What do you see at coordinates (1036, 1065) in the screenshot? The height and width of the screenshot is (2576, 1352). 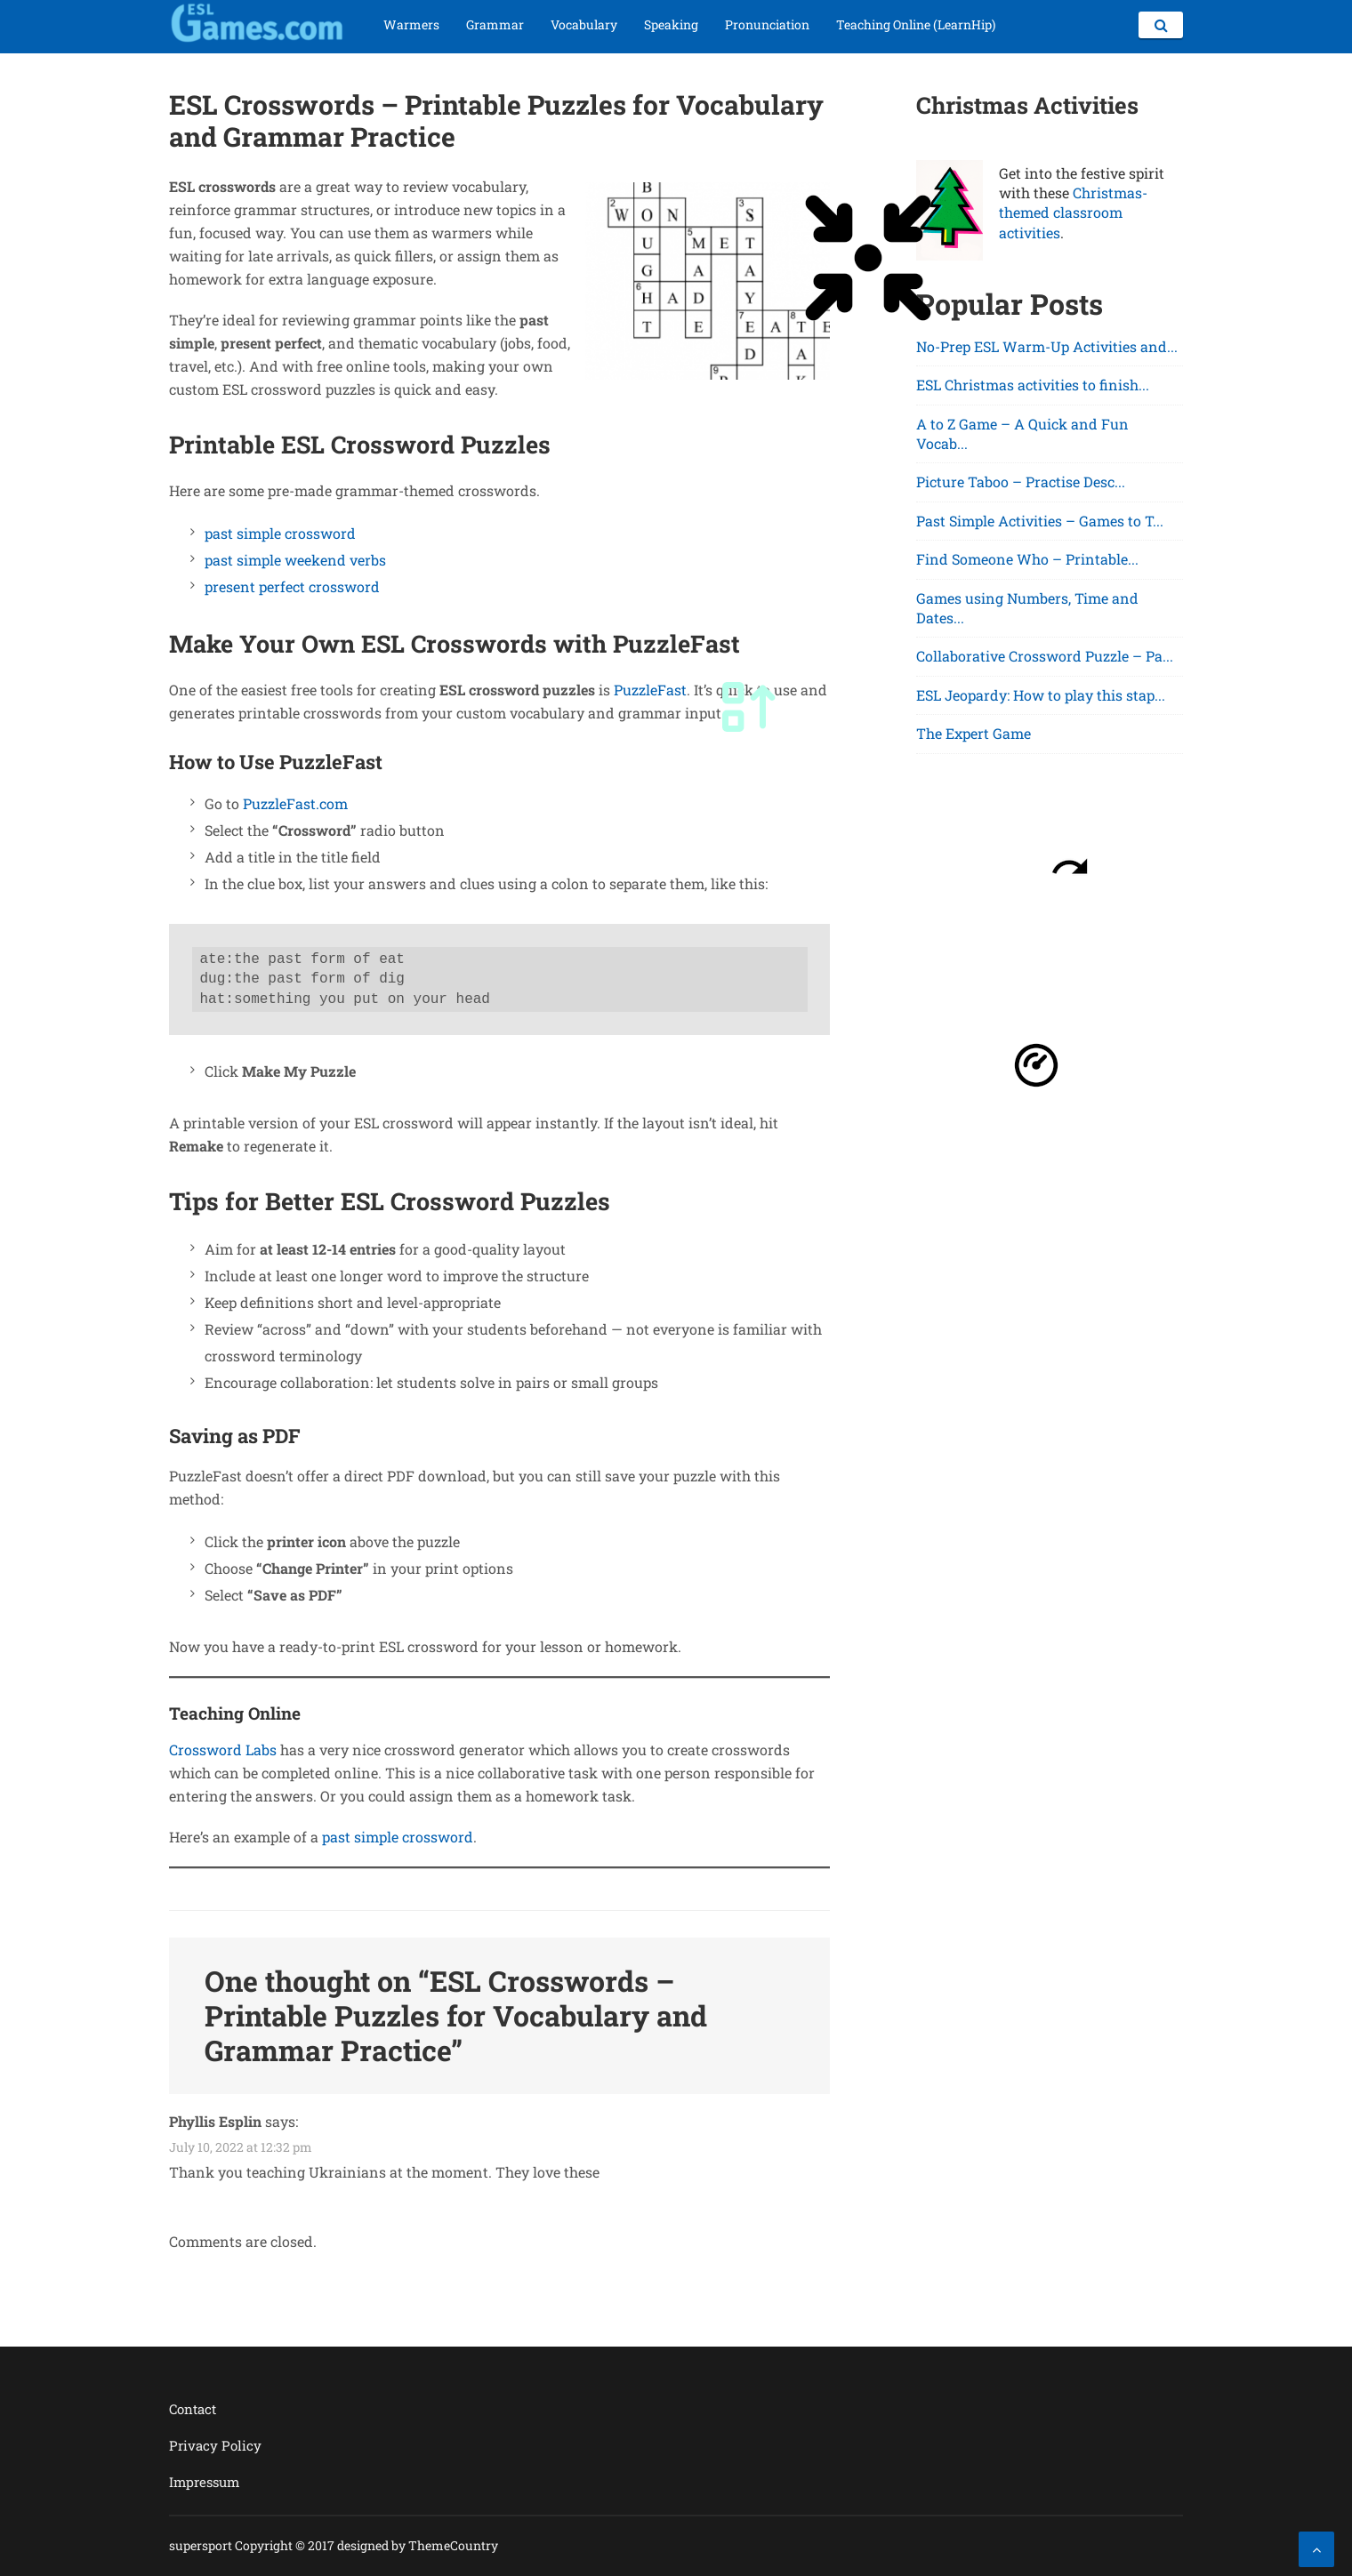 I see `view performance metrics or speed` at bounding box center [1036, 1065].